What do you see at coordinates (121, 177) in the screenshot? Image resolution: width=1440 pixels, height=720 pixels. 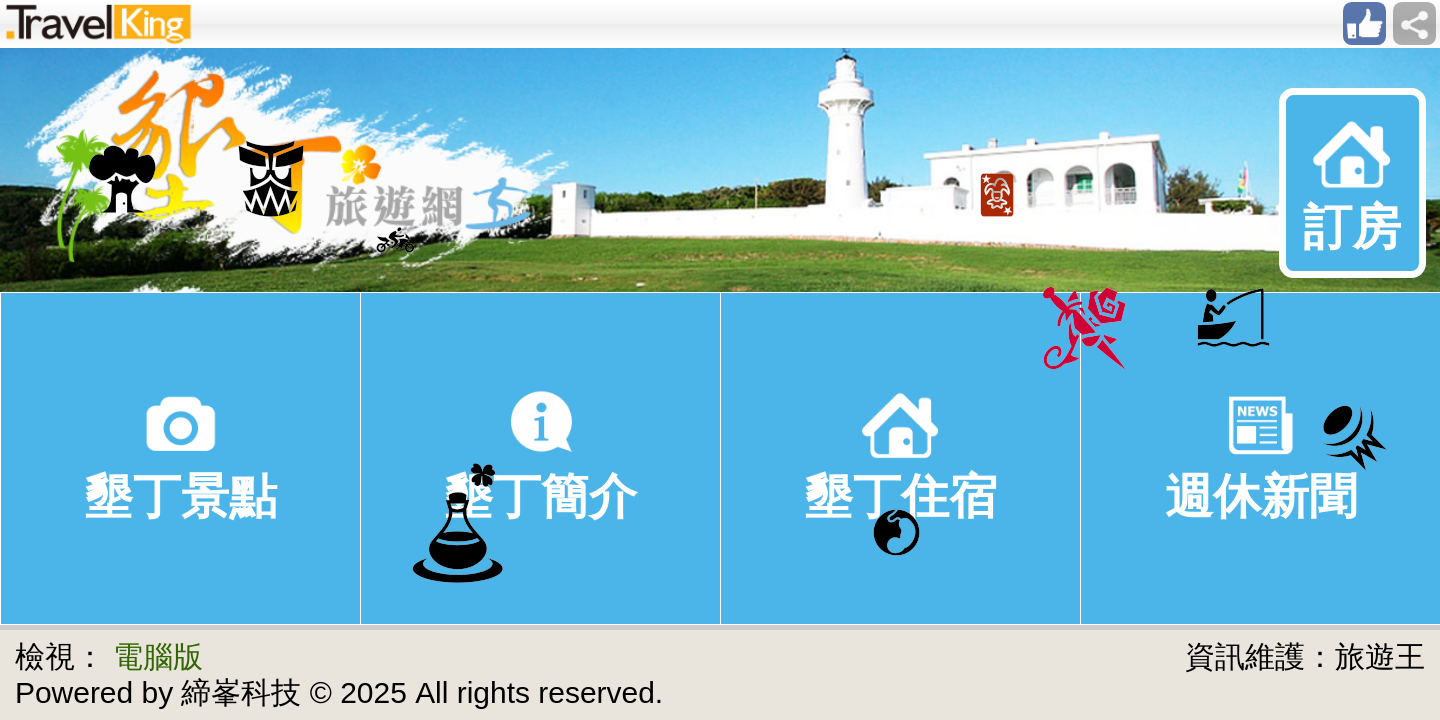 I see `enter a treehouse or forest dwelling` at bounding box center [121, 177].